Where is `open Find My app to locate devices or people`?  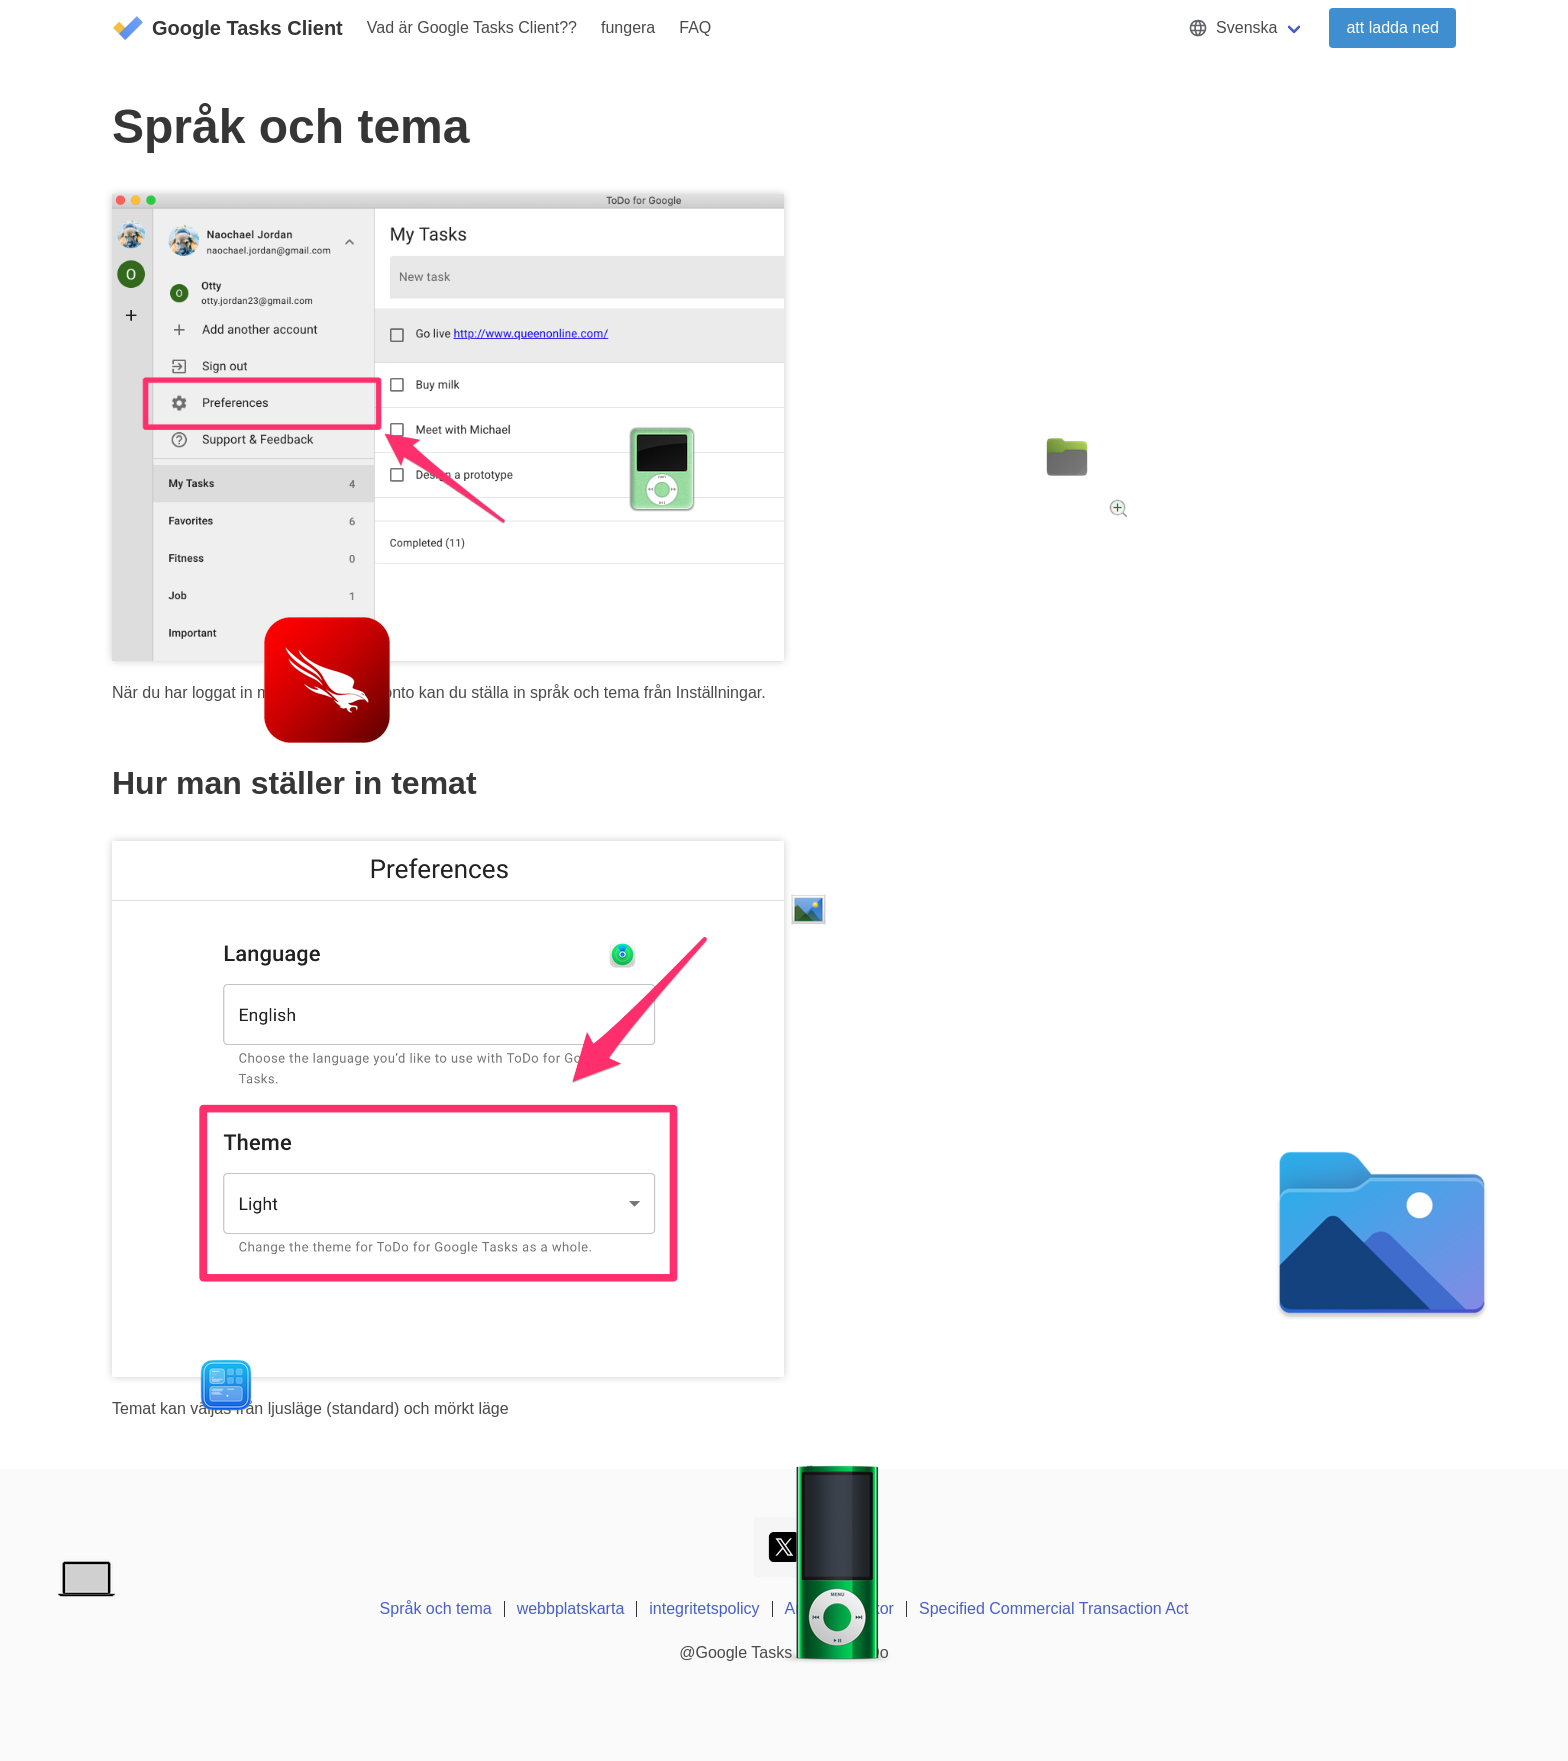 open Find My app to locate devices or people is located at coordinates (622, 954).